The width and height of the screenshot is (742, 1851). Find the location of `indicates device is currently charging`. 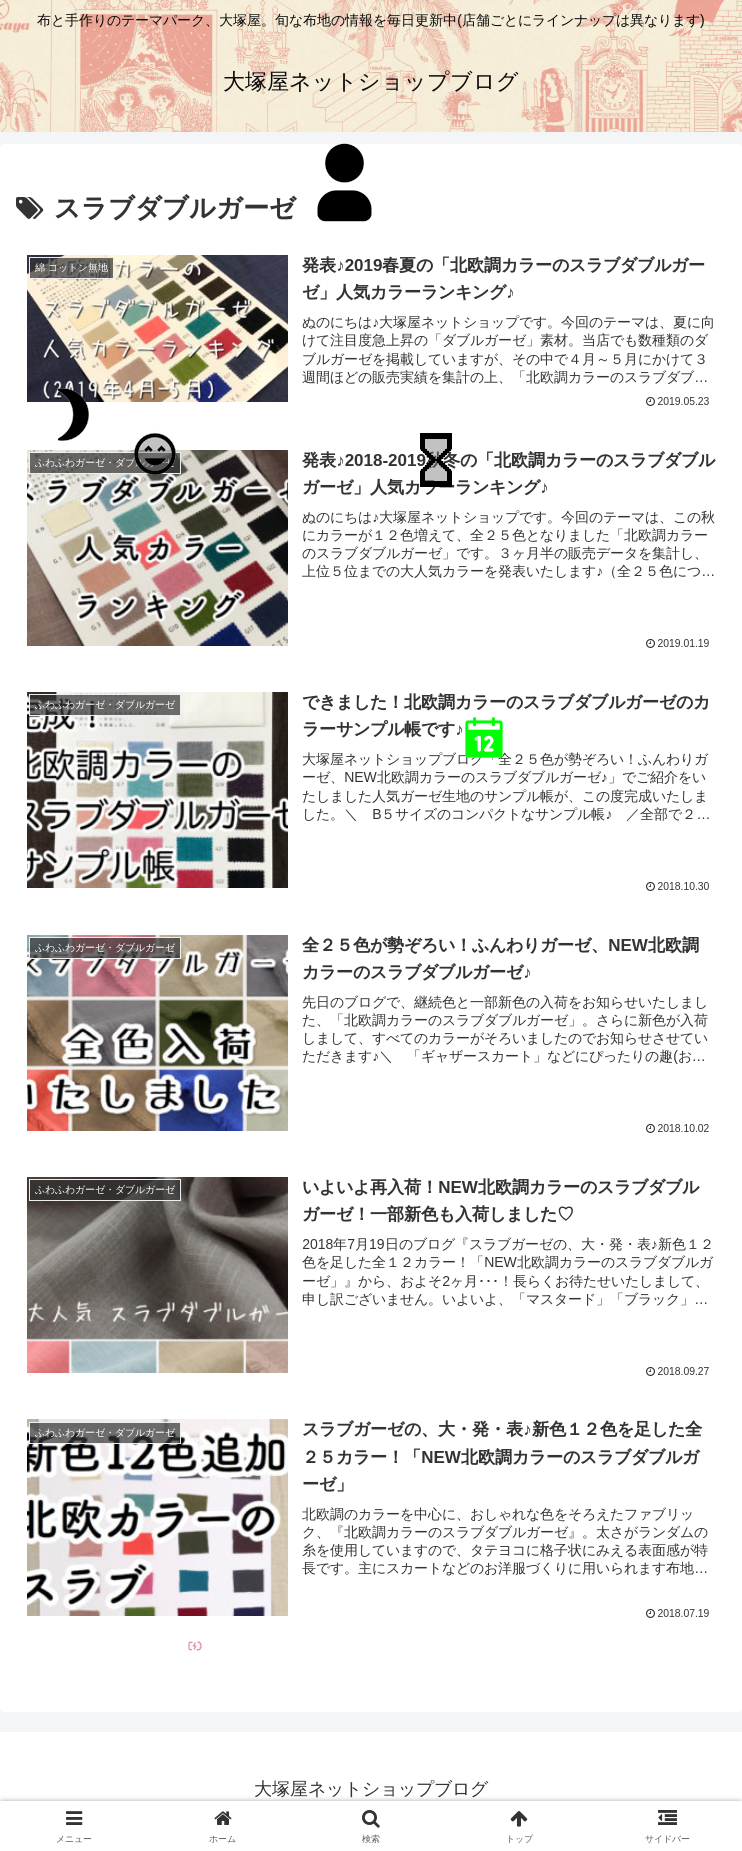

indicates device is currently charging is located at coordinates (195, 1646).